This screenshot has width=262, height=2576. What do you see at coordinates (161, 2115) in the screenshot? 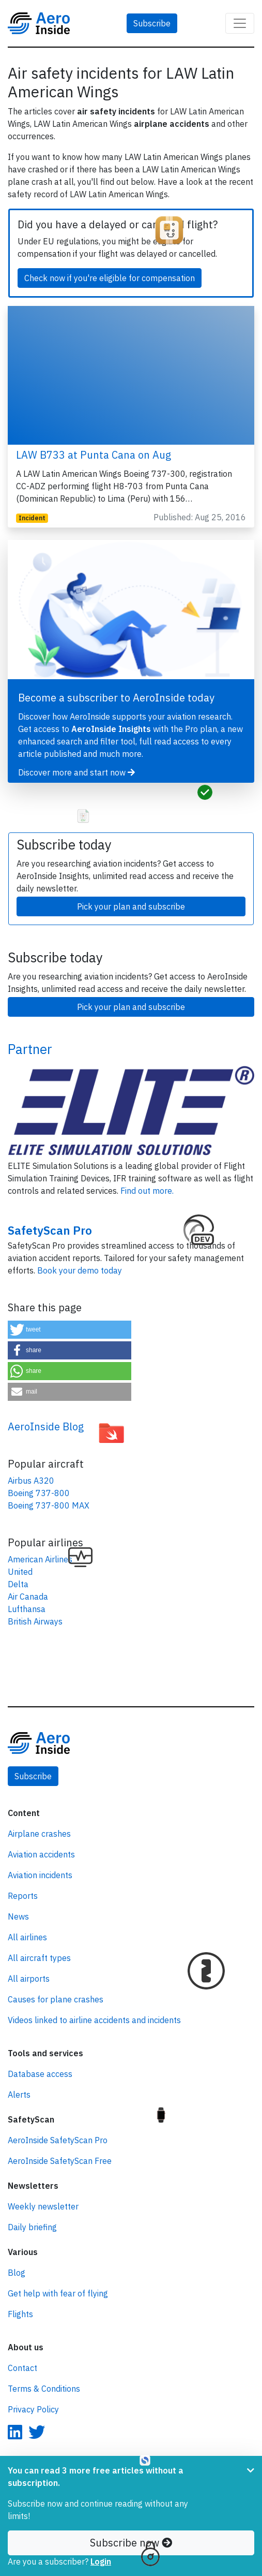
I see `apple watch device in connected devices list` at bounding box center [161, 2115].